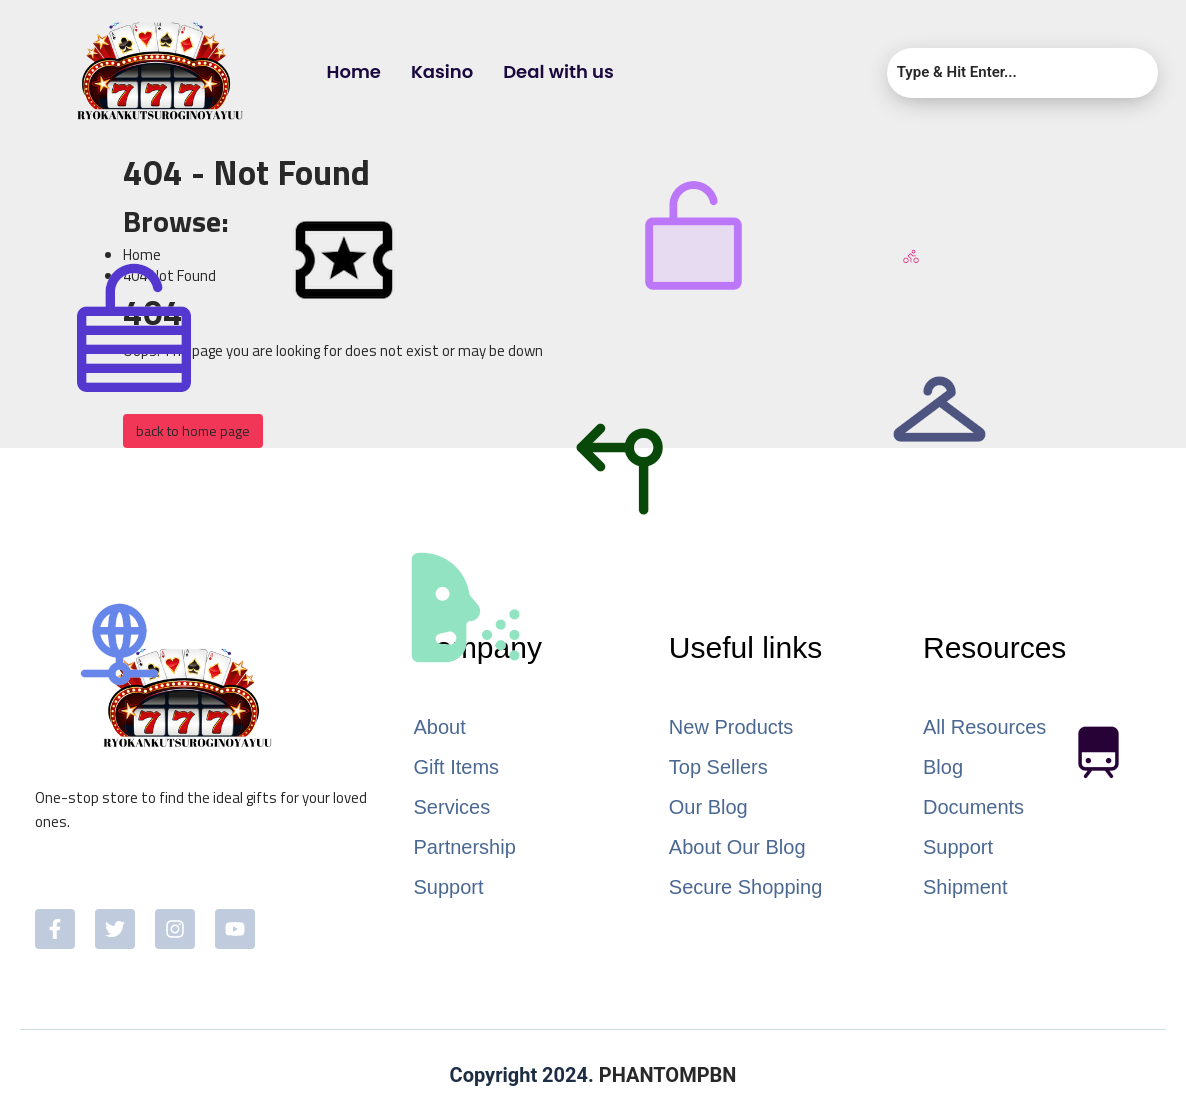 The height and width of the screenshot is (1120, 1186). Describe the element at coordinates (119, 642) in the screenshot. I see `view network connection status` at that location.